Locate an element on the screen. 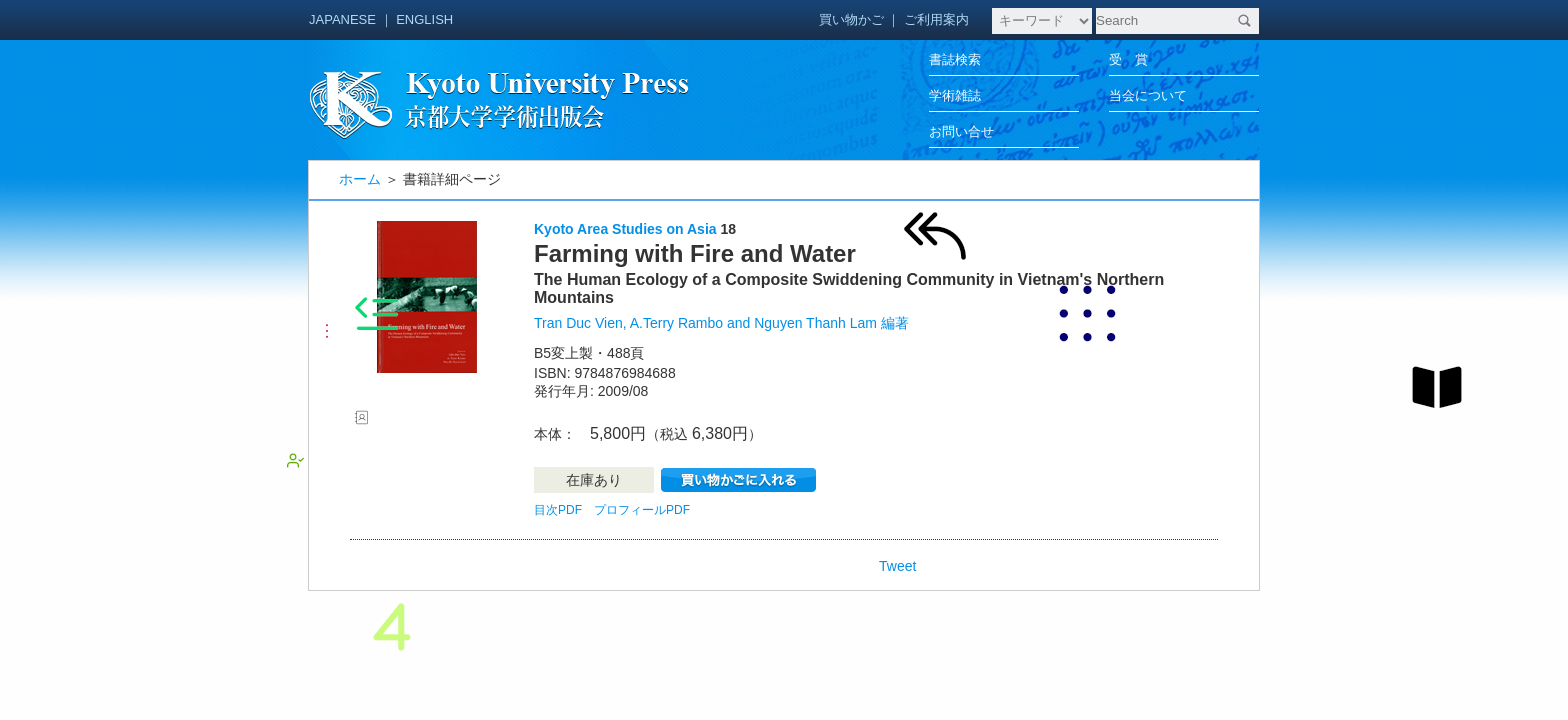 The width and height of the screenshot is (1568, 720). decrease text indentation is located at coordinates (377, 314).